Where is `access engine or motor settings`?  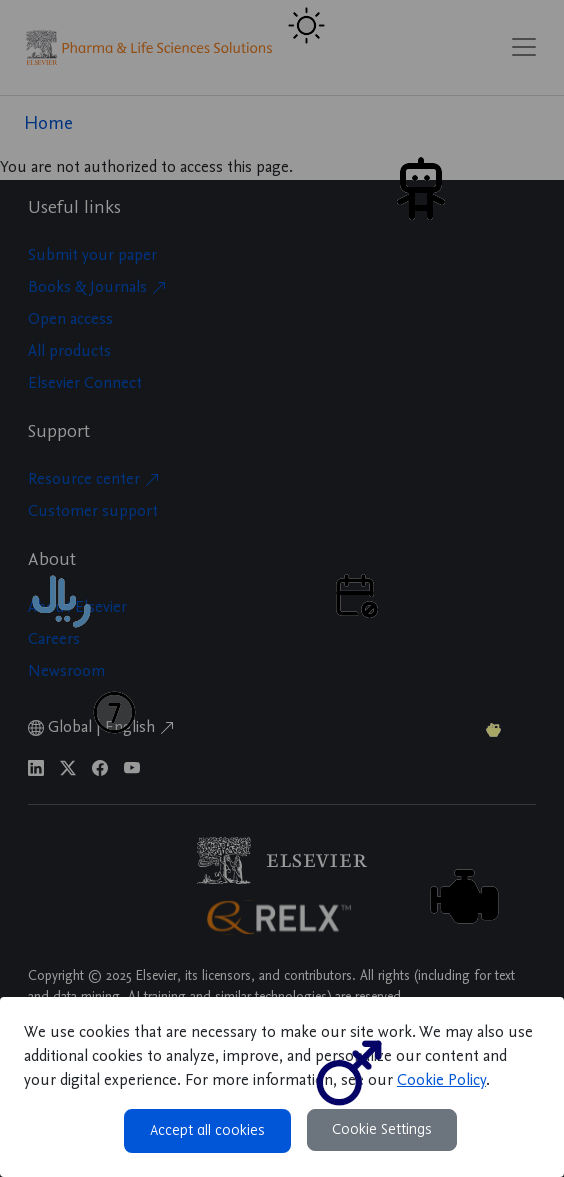 access engine or motor settings is located at coordinates (464, 896).